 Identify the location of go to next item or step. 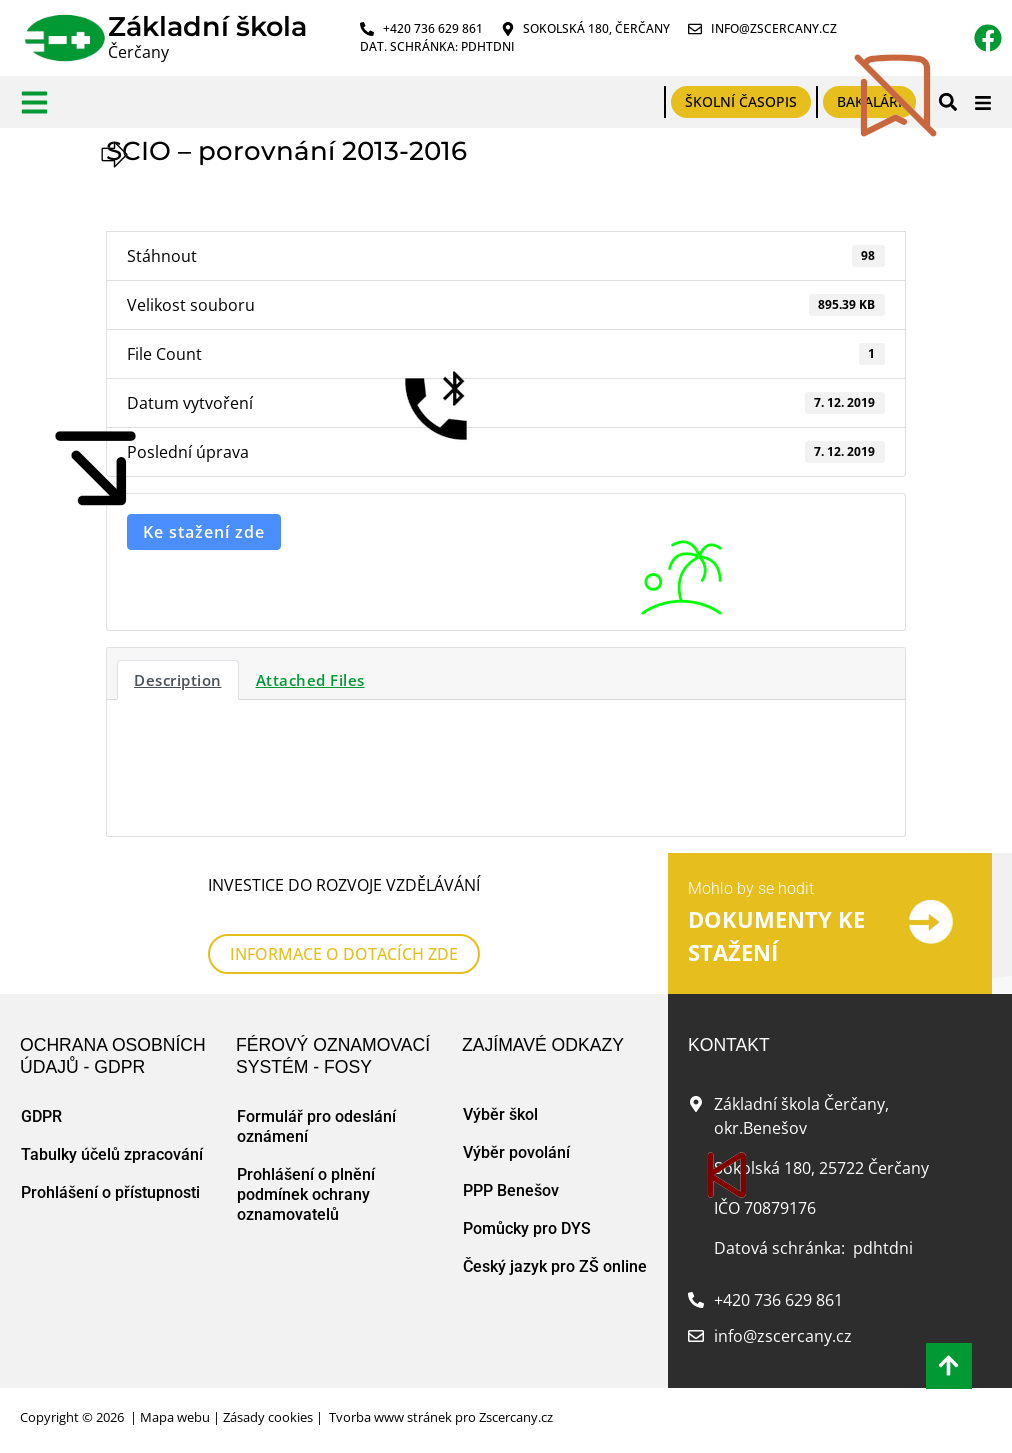
(113, 154).